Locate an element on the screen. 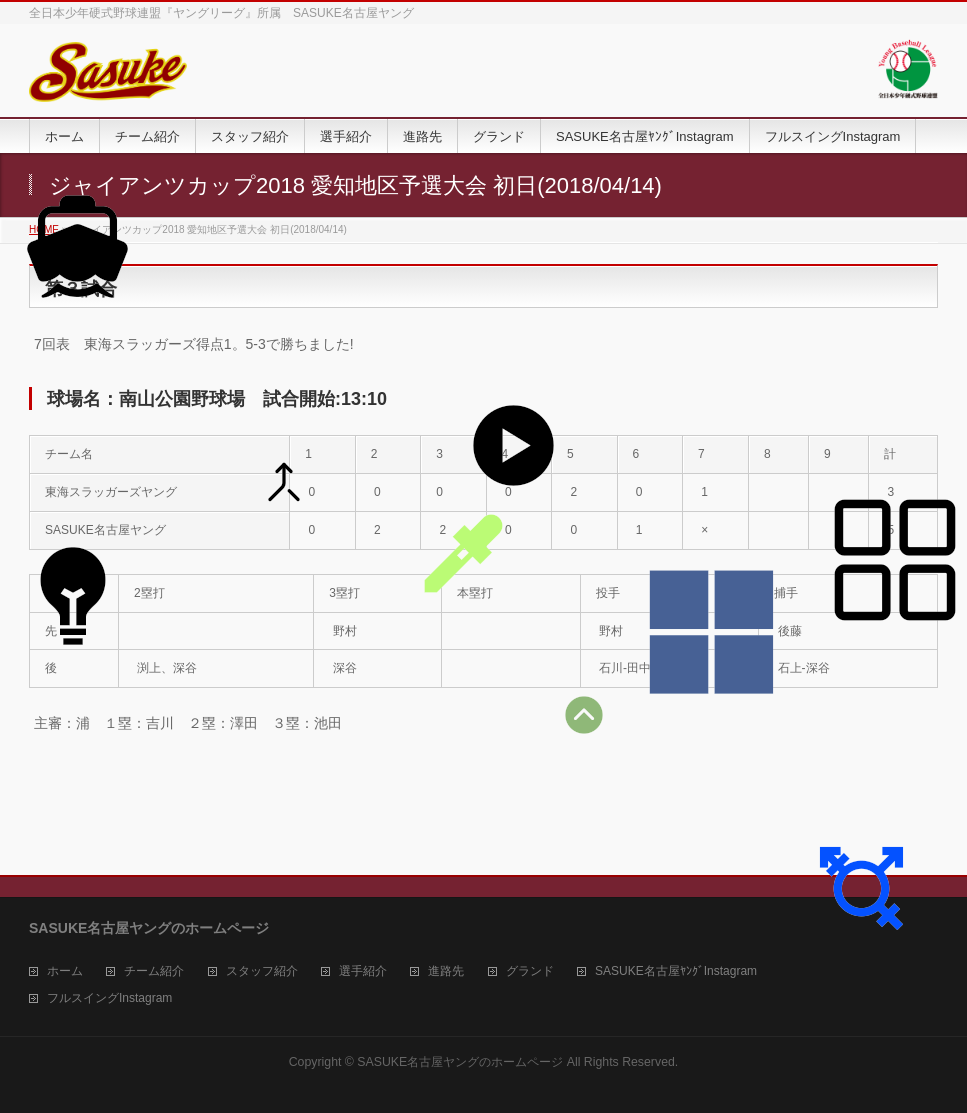  access tips or suggestions is located at coordinates (73, 596).